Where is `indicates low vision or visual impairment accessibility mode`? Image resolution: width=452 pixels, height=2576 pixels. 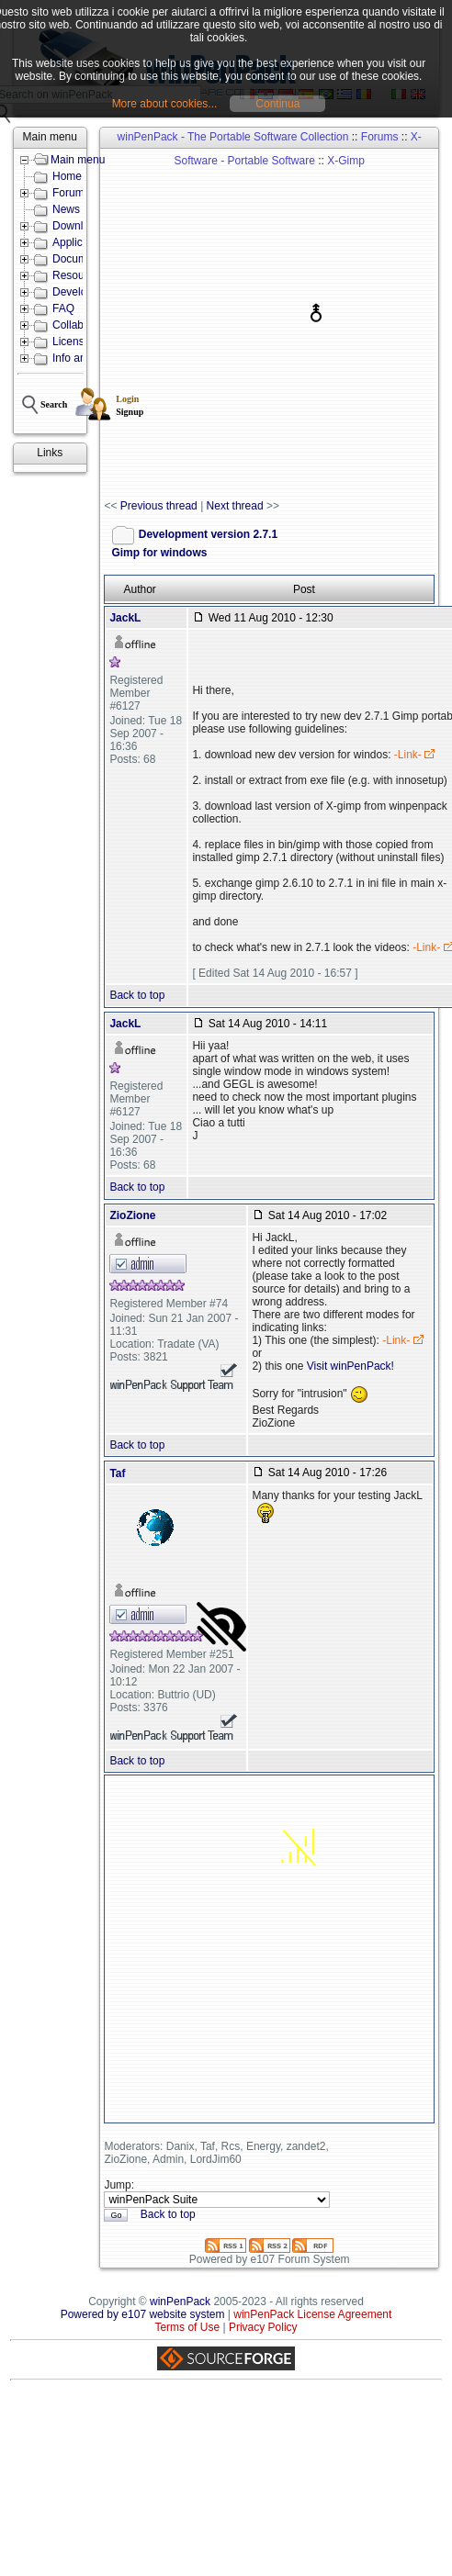
indicates low vision or visual impairment accessibility mode is located at coordinates (221, 1627).